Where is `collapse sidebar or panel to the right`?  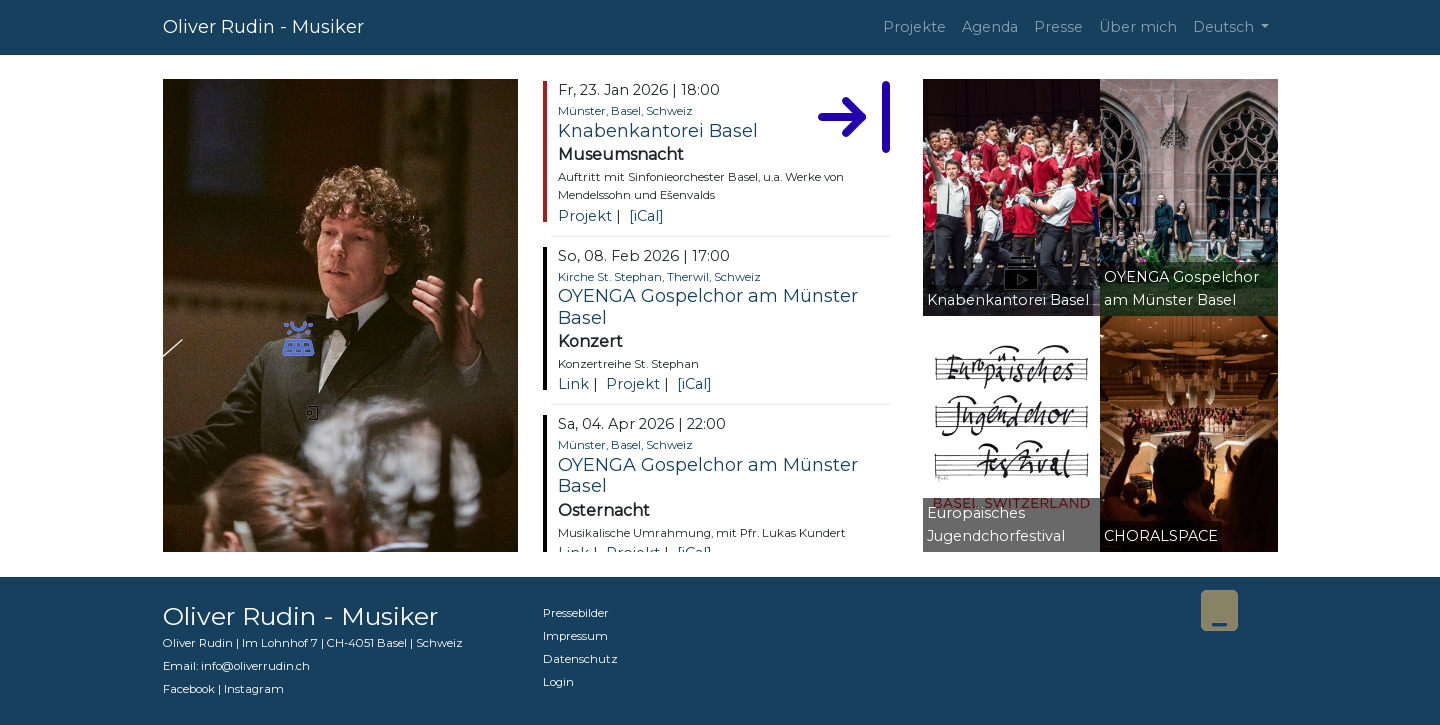 collapse sidebar or panel to the right is located at coordinates (854, 117).